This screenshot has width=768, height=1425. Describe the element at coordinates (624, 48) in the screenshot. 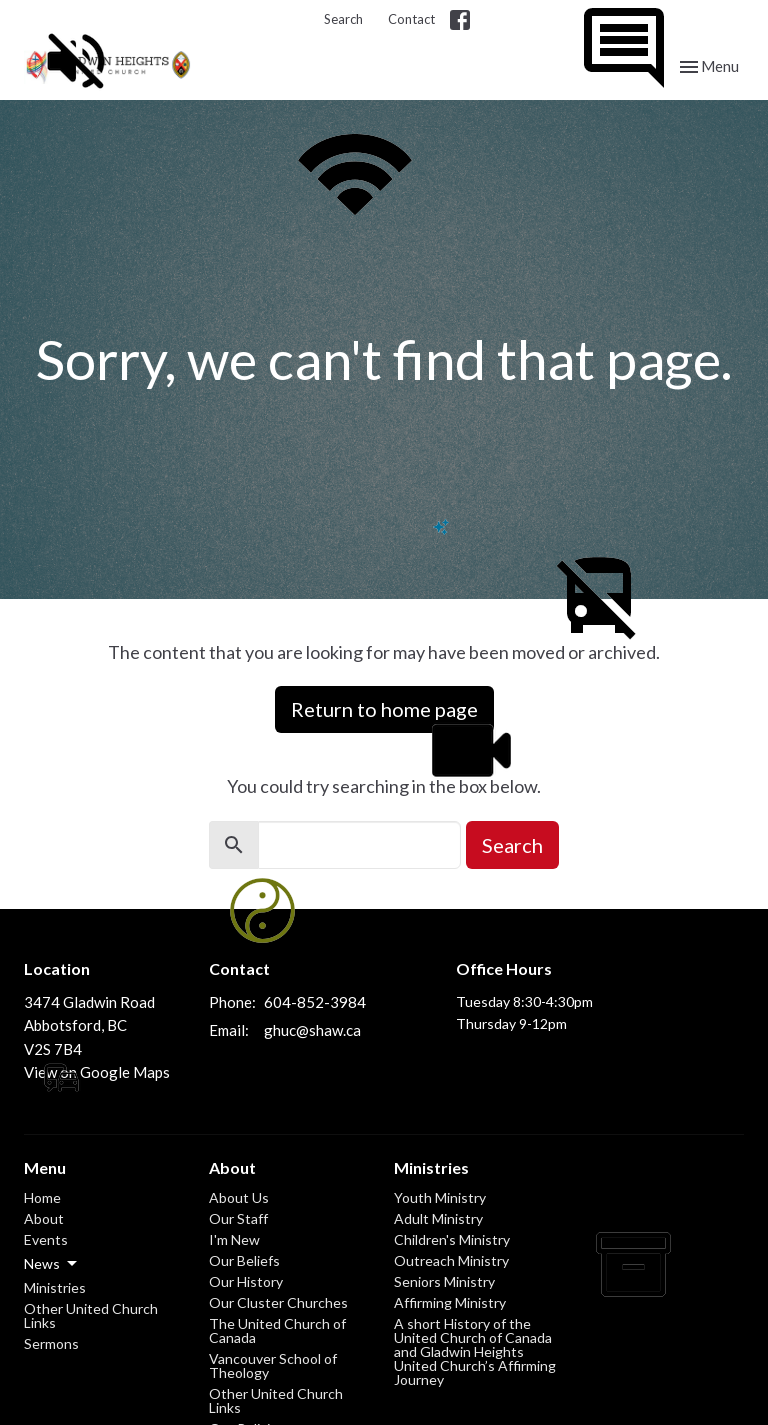

I see `add a comment or note` at that location.